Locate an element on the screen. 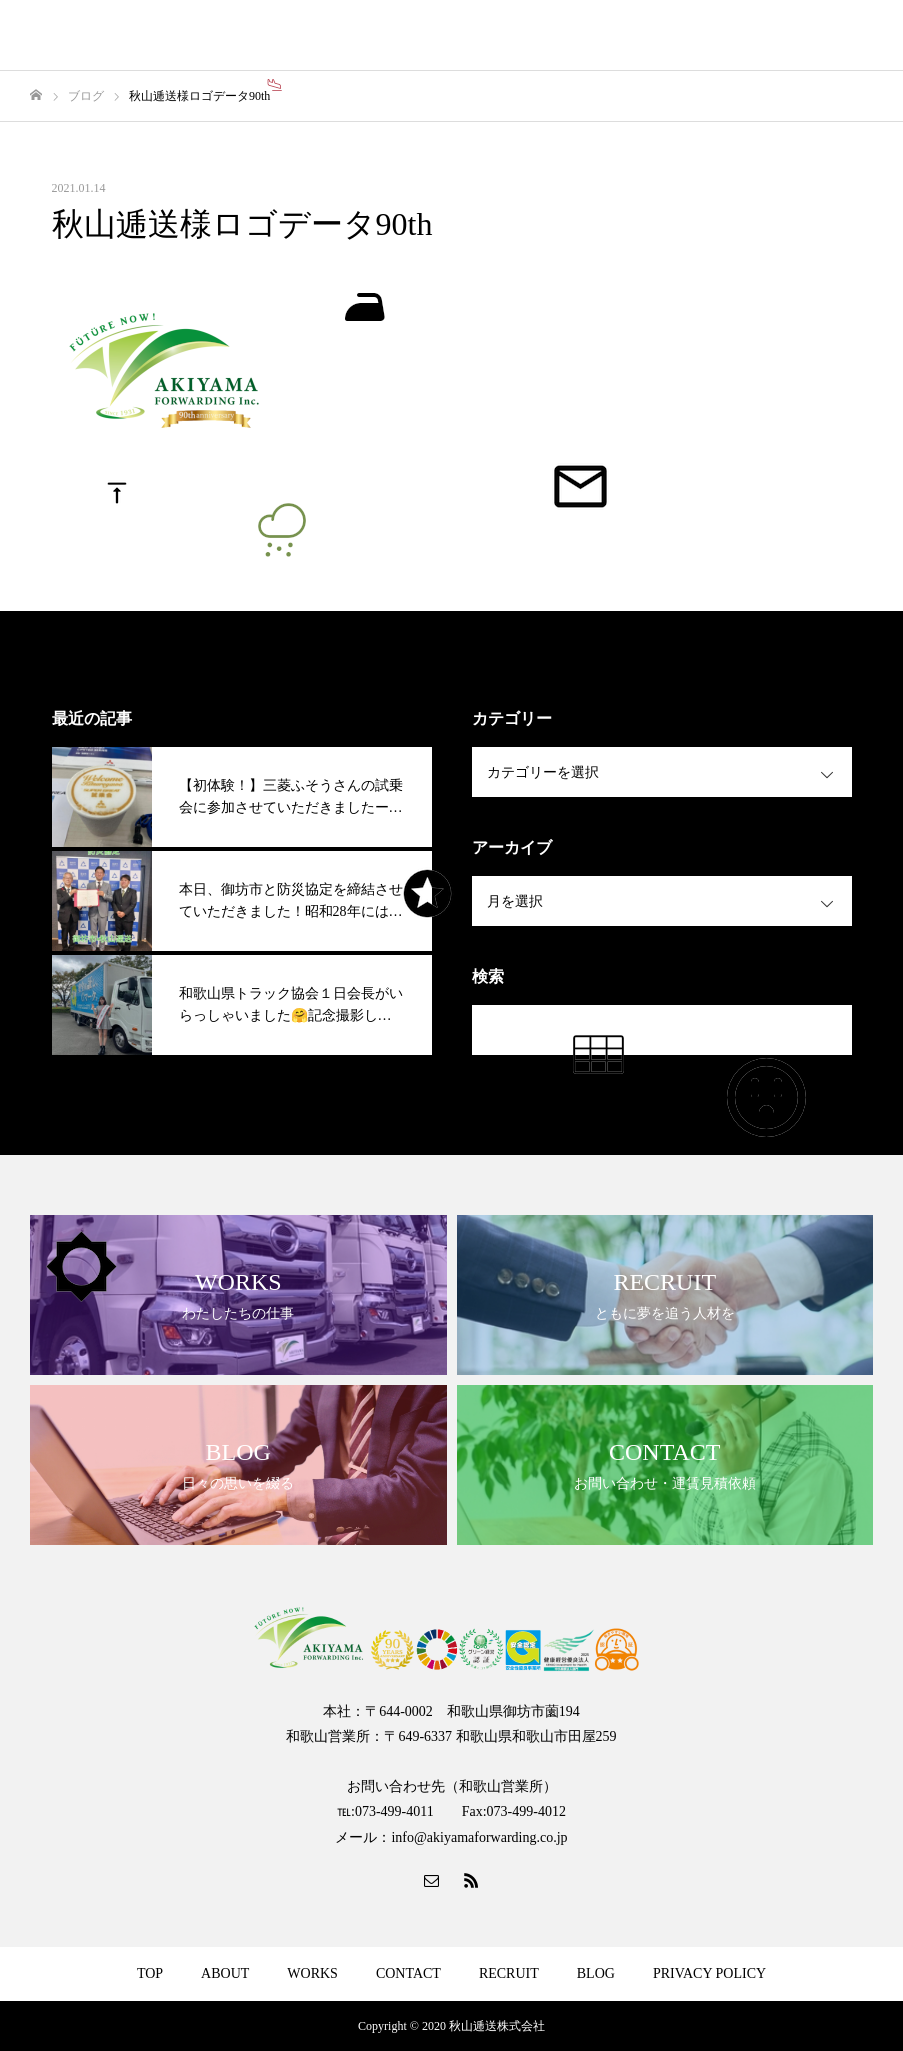 Image resolution: width=903 pixels, height=2051 pixels. indicates flight arrival or landing status is located at coordinates (274, 85).